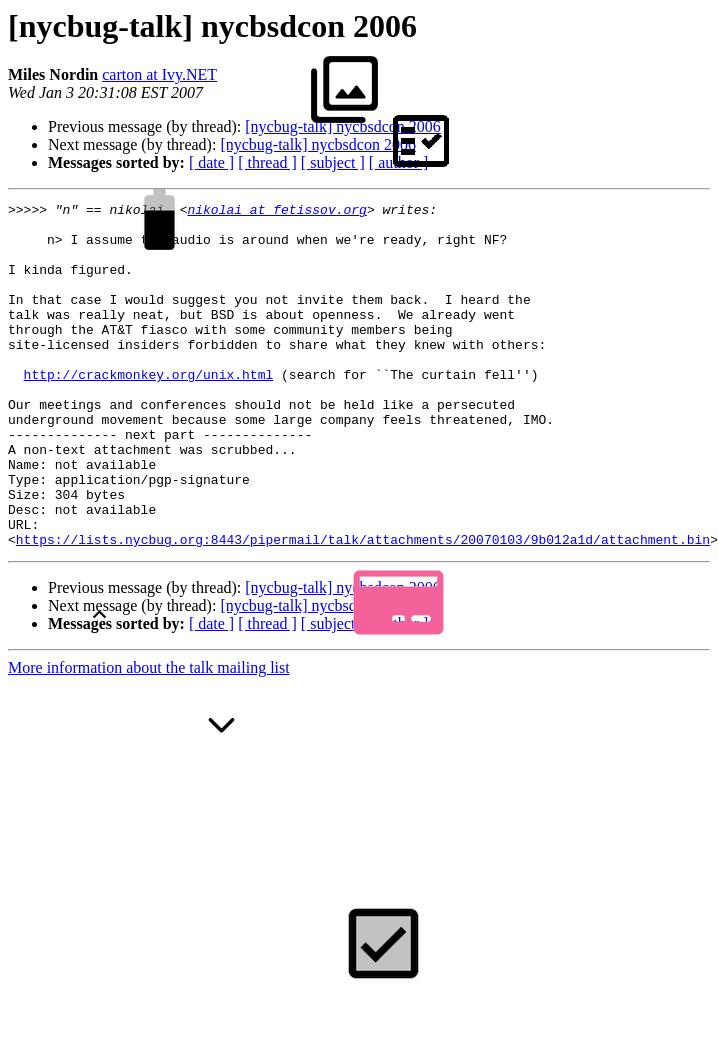 The height and width of the screenshot is (1061, 718). What do you see at coordinates (398, 602) in the screenshot?
I see `manage payment methods` at bounding box center [398, 602].